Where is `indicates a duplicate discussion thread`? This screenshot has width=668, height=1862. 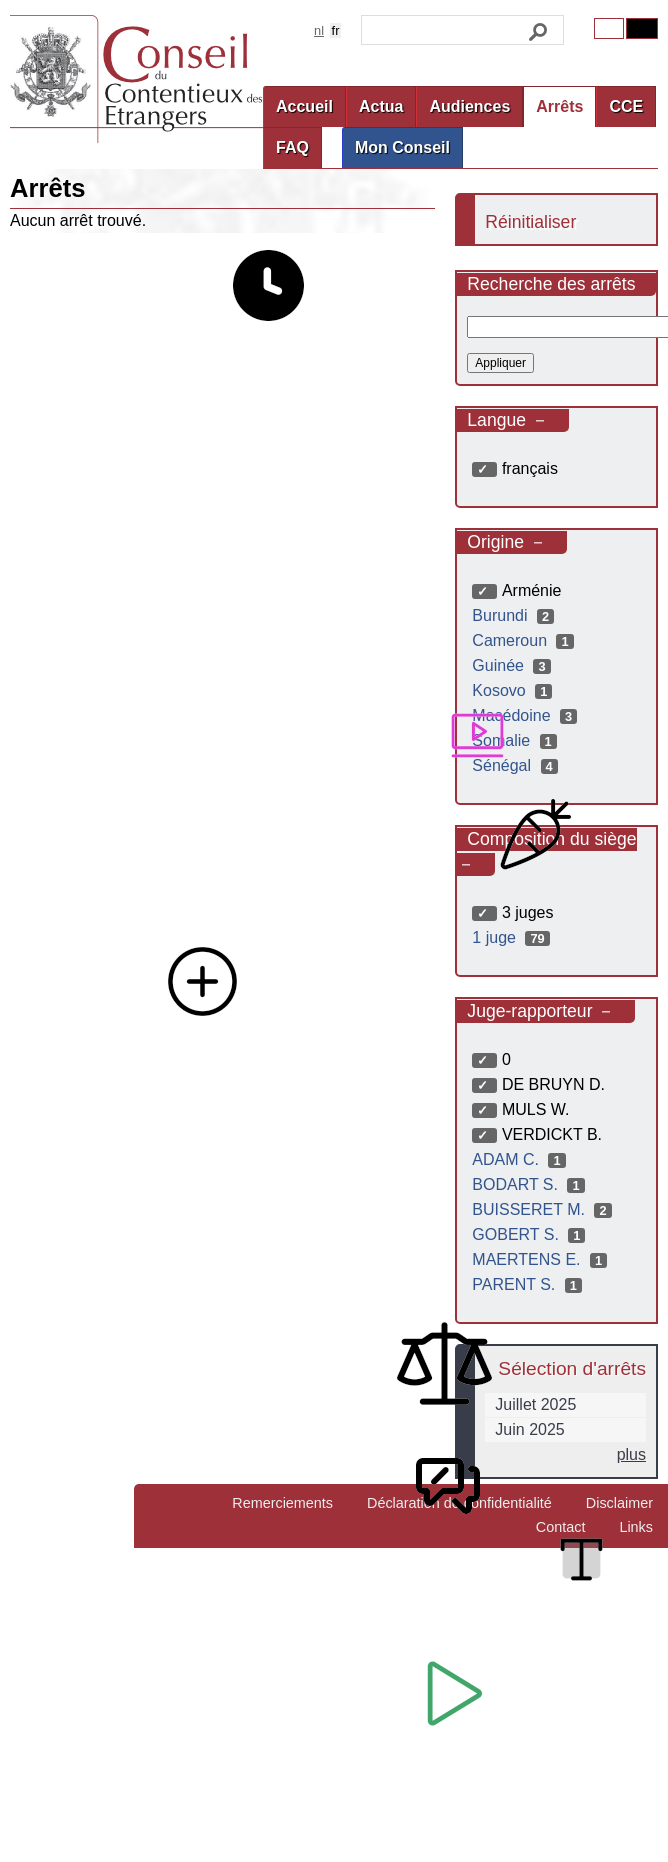 indicates a duplicate discussion thread is located at coordinates (448, 1486).